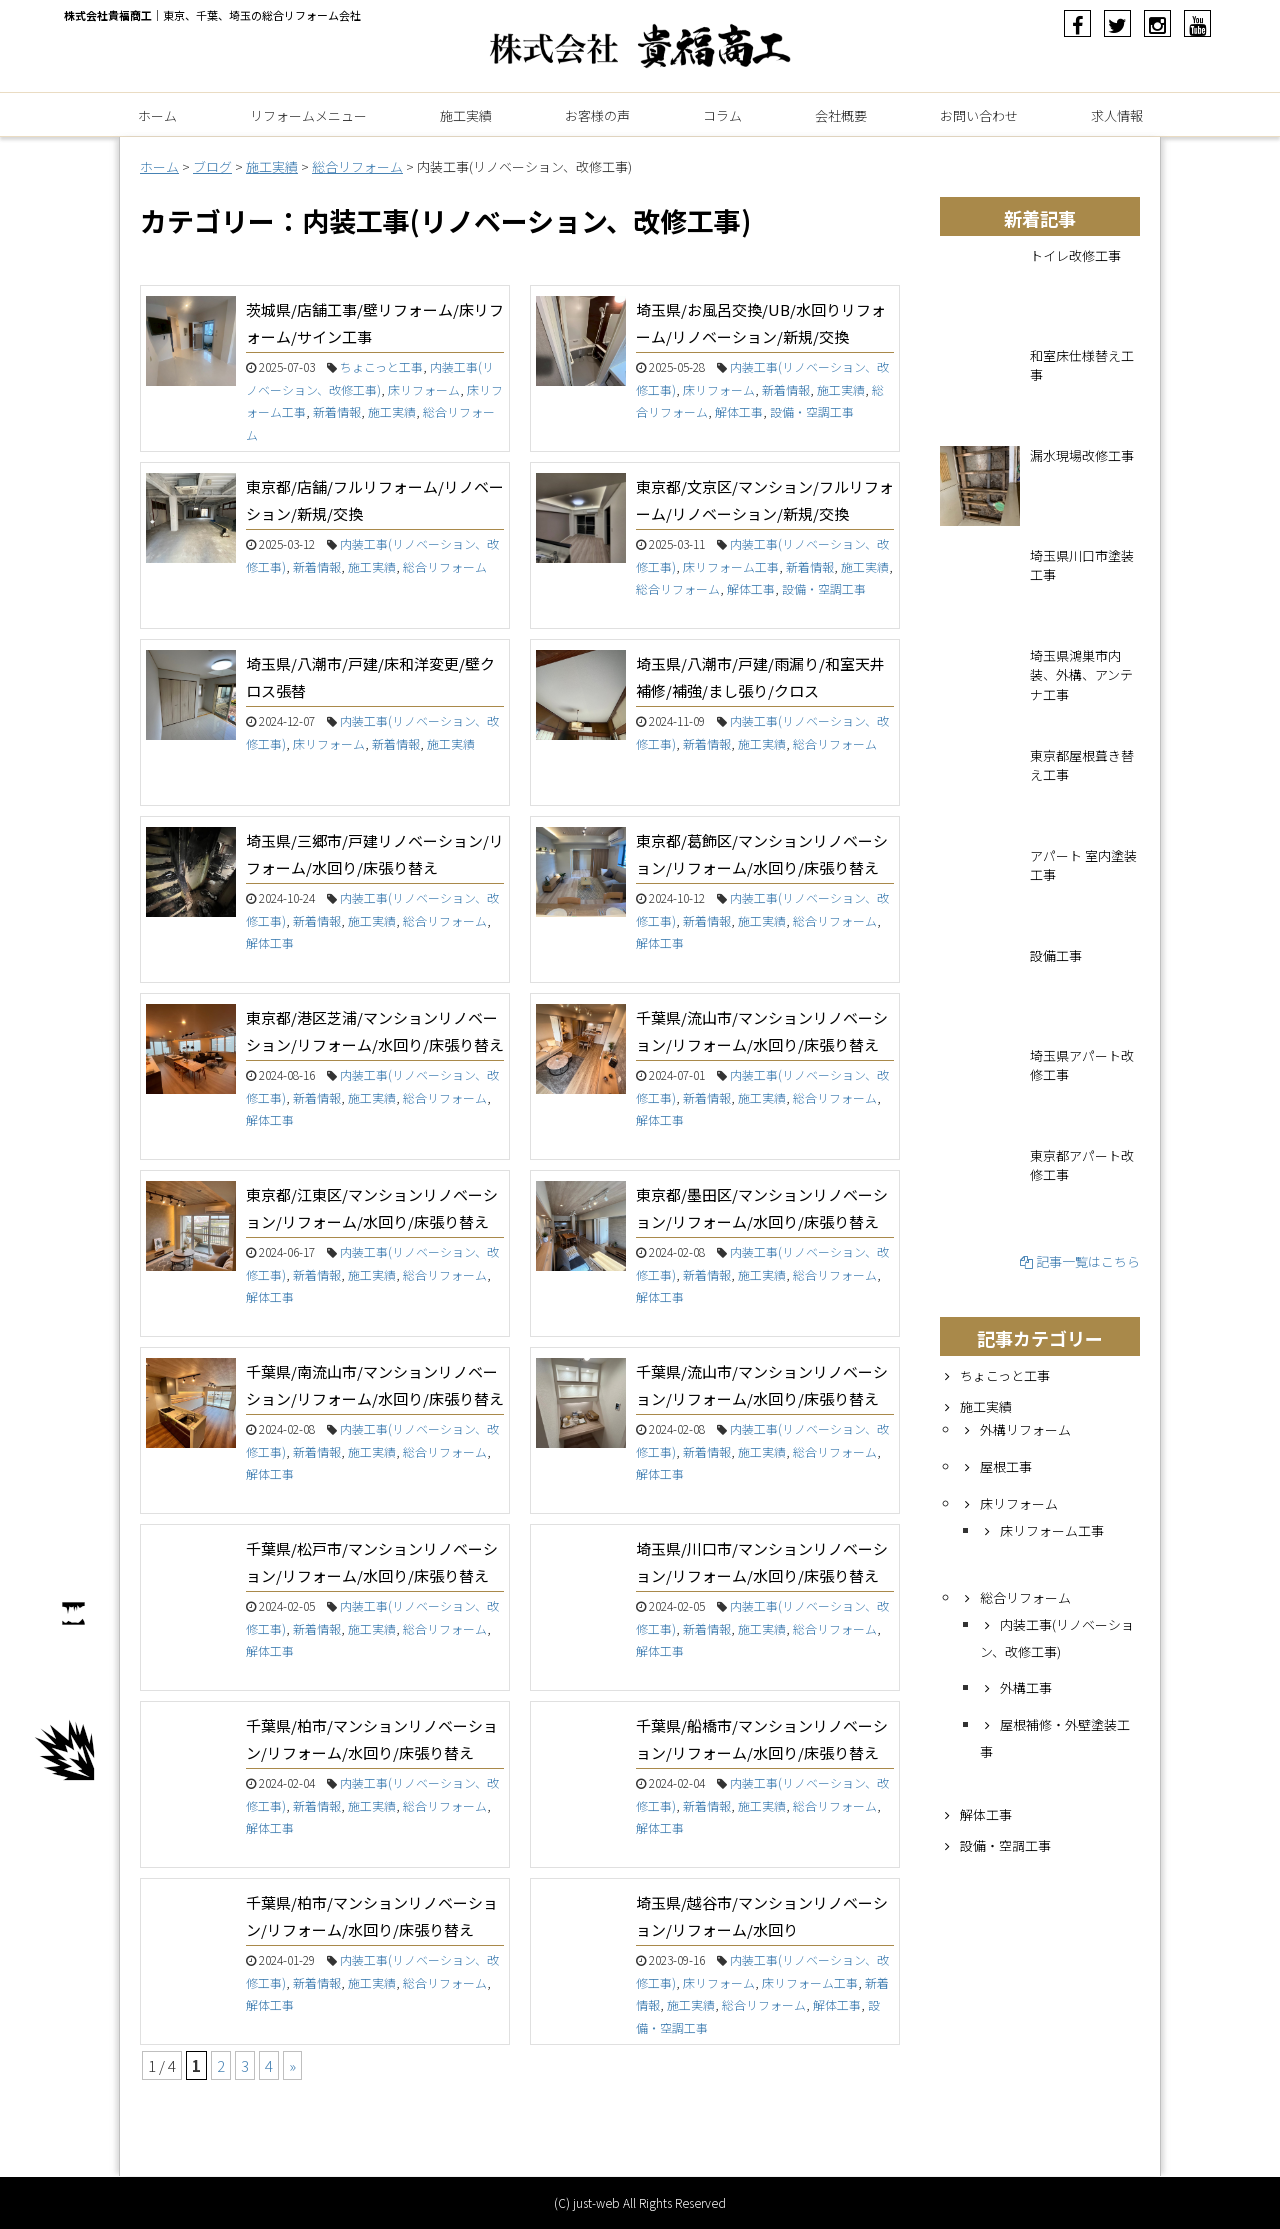 The width and height of the screenshot is (1280, 2229). I want to click on enter a cave or underground area in-game, so click(73, 1613).